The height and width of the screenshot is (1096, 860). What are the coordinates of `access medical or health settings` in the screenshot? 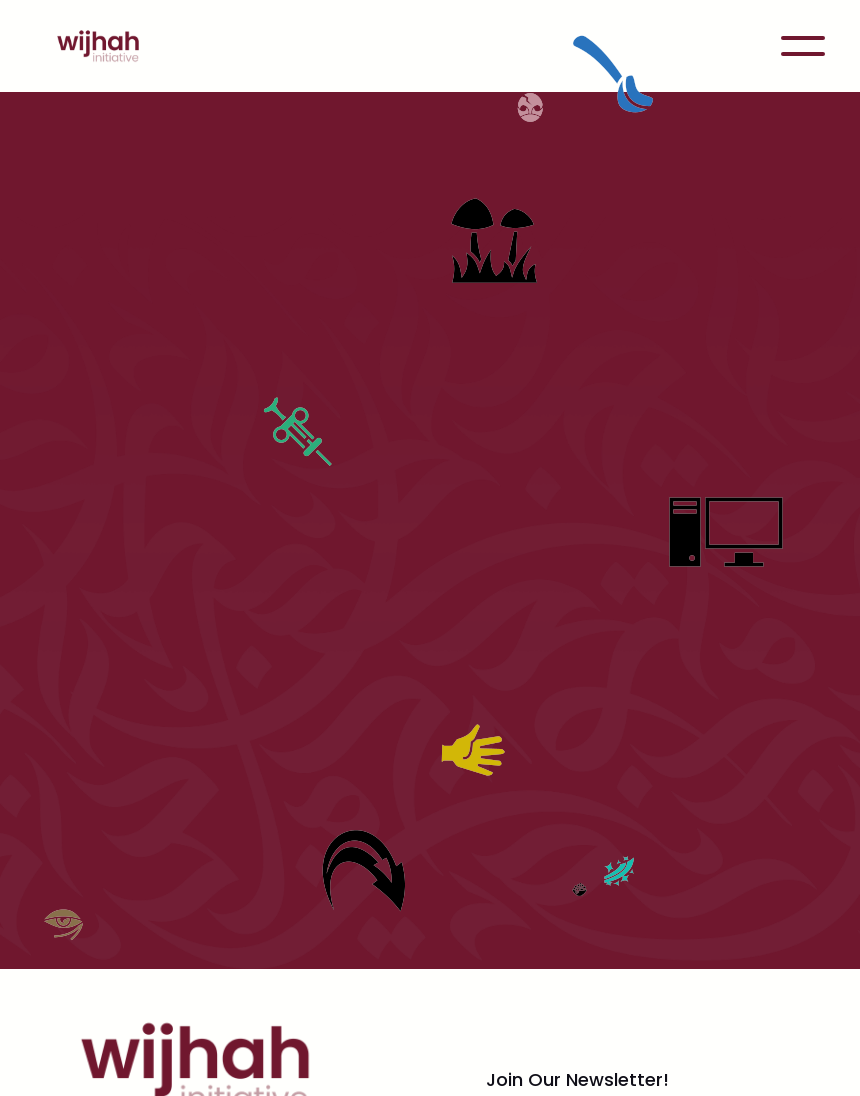 It's located at (297, 431).